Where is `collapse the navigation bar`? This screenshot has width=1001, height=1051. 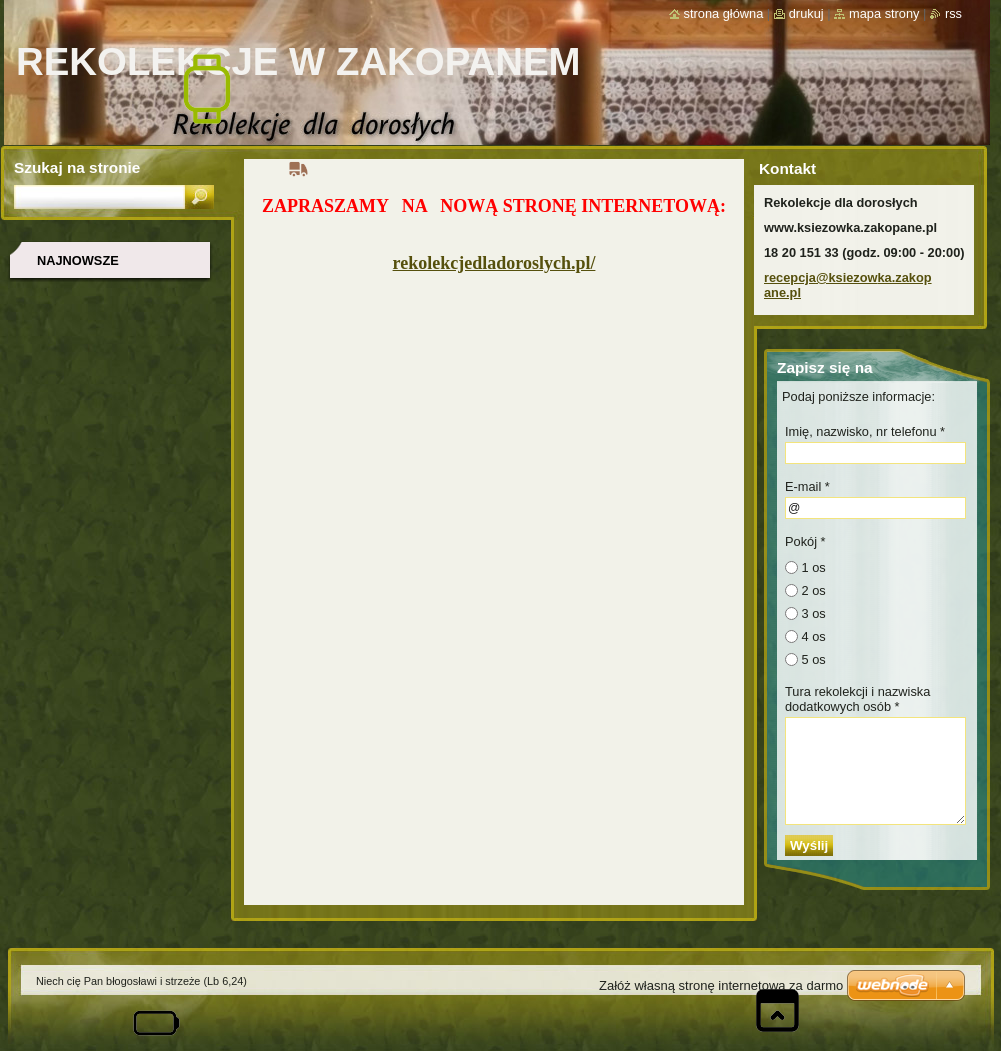 collapse the navigation bar is located at coordinates (777, 1010).